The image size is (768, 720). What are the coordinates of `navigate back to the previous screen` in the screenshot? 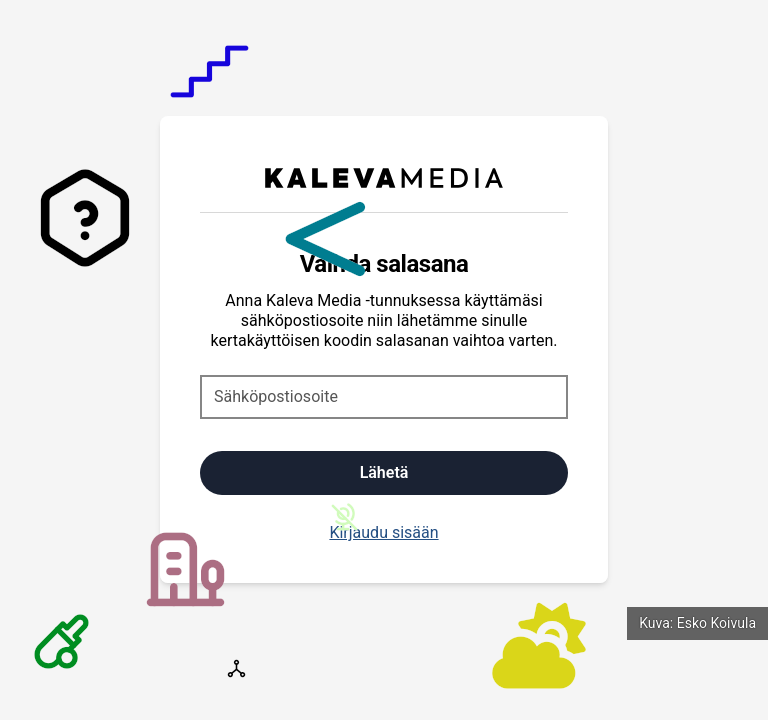 It's located at (328, 239).